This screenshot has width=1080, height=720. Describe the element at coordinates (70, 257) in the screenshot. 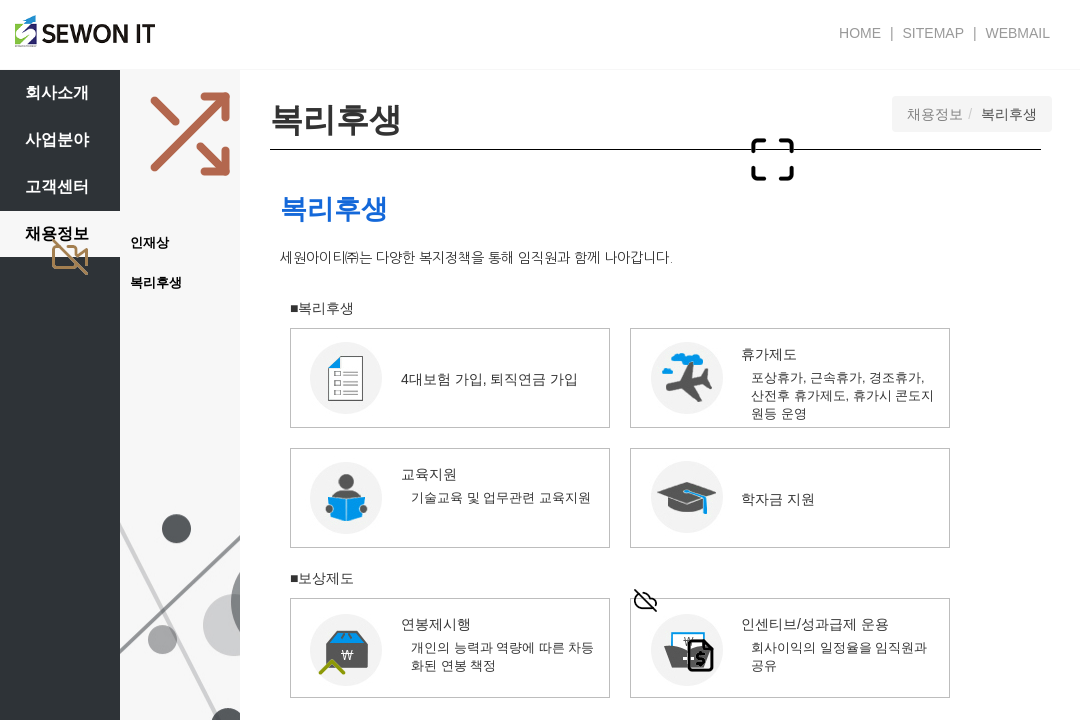

I see `turn off camera or disable video` at that location.